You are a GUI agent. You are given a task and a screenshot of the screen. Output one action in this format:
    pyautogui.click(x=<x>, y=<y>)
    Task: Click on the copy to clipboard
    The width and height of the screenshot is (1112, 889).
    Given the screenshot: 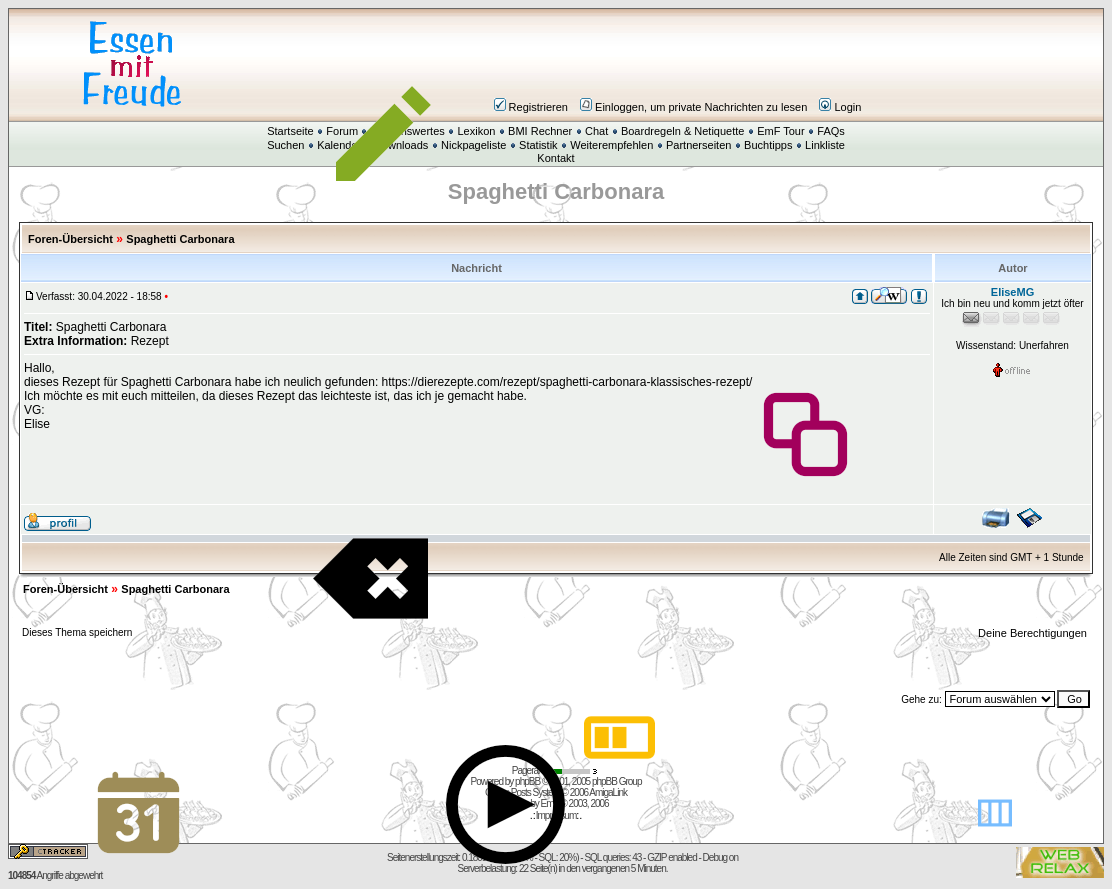 What is the action you would take?
    pyautogui.click(x=805, y=434)
    